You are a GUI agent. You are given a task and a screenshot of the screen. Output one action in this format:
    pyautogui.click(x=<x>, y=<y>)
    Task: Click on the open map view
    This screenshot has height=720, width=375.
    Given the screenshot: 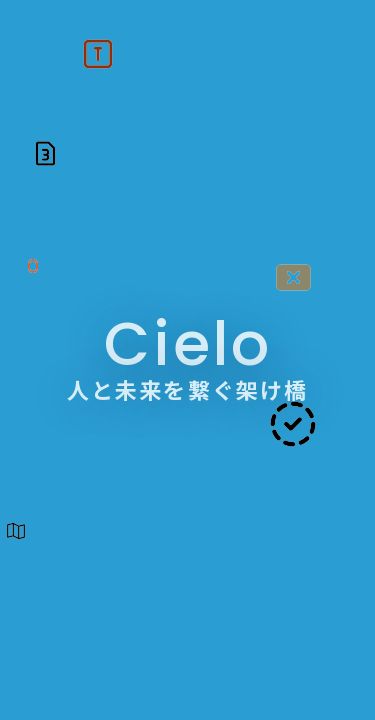 What is the action you would take?
    pyautogui.click(x=16, y=531)
    